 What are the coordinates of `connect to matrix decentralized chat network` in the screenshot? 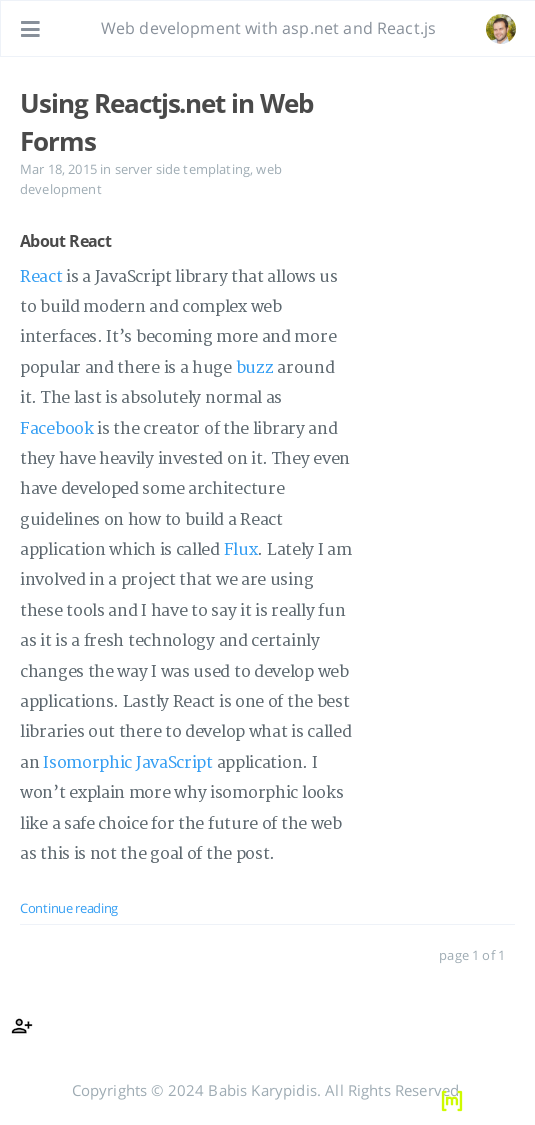 It's located at (452, 1101).